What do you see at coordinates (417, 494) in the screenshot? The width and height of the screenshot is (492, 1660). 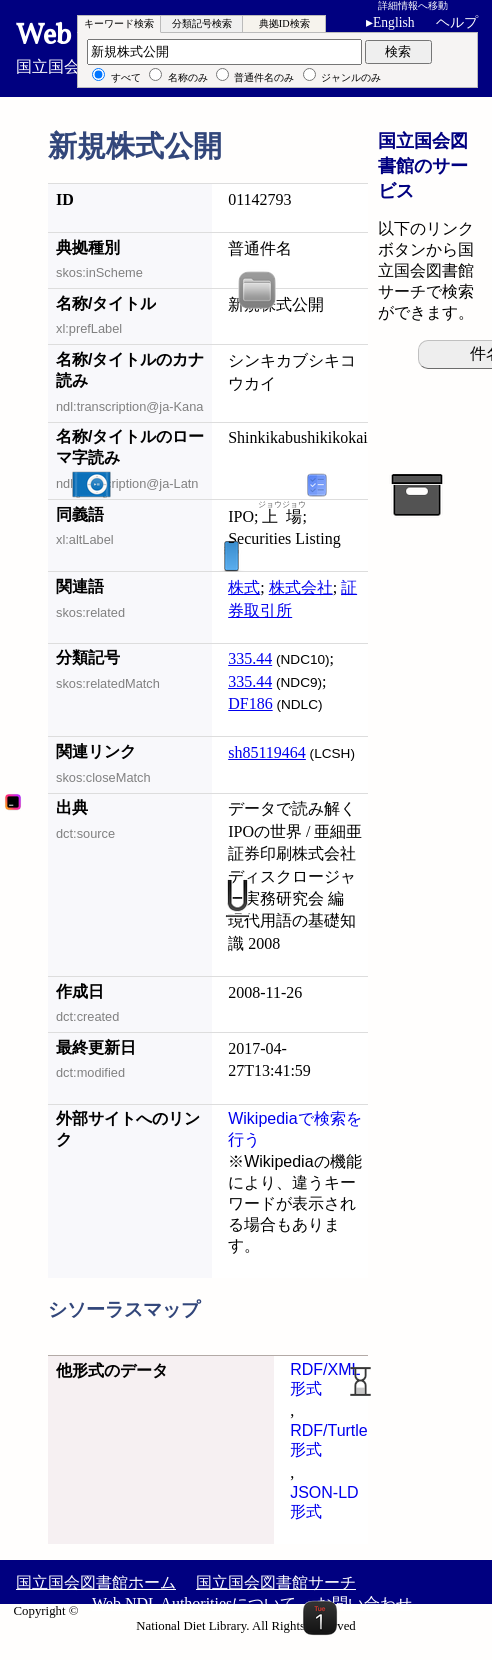 I see `view archived emails` at bounding box center [417, 494].